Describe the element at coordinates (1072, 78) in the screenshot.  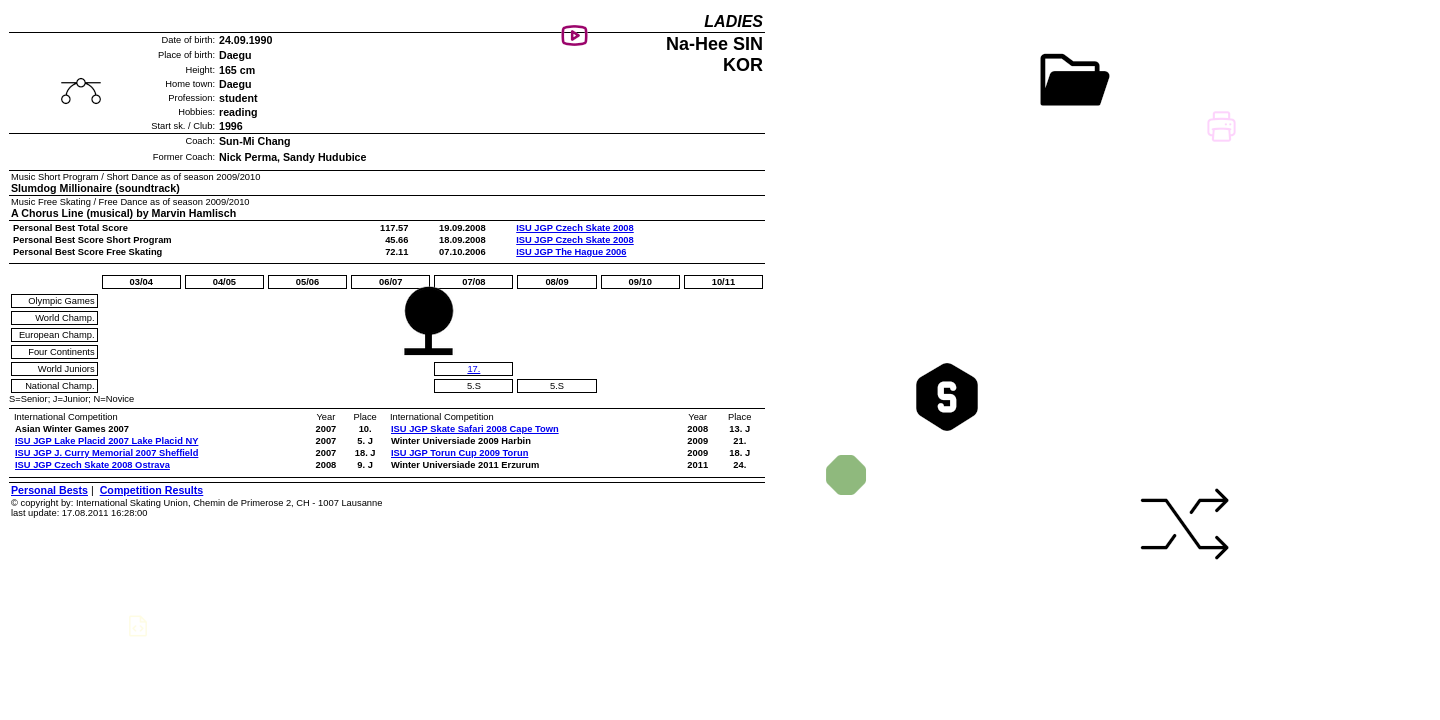
I see `open folder to view contents` at that location.